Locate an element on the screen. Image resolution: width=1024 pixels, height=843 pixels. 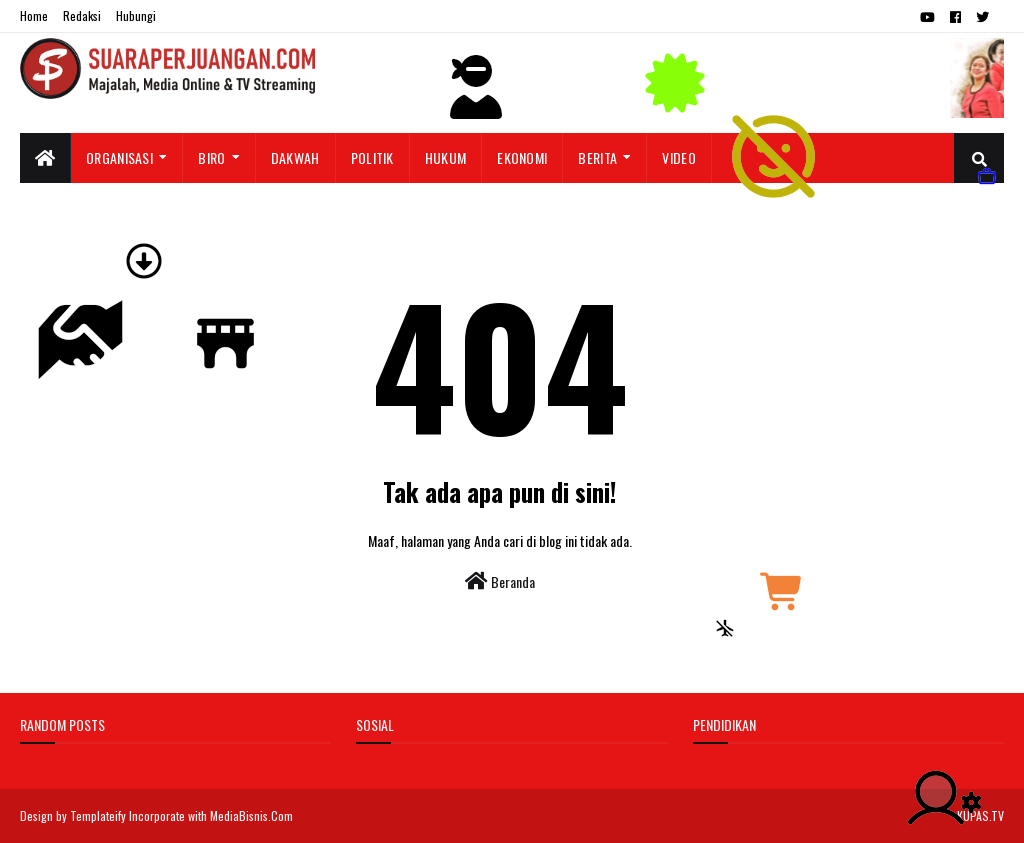
indicates a certified or verified status is located at coordinates (675, 83).